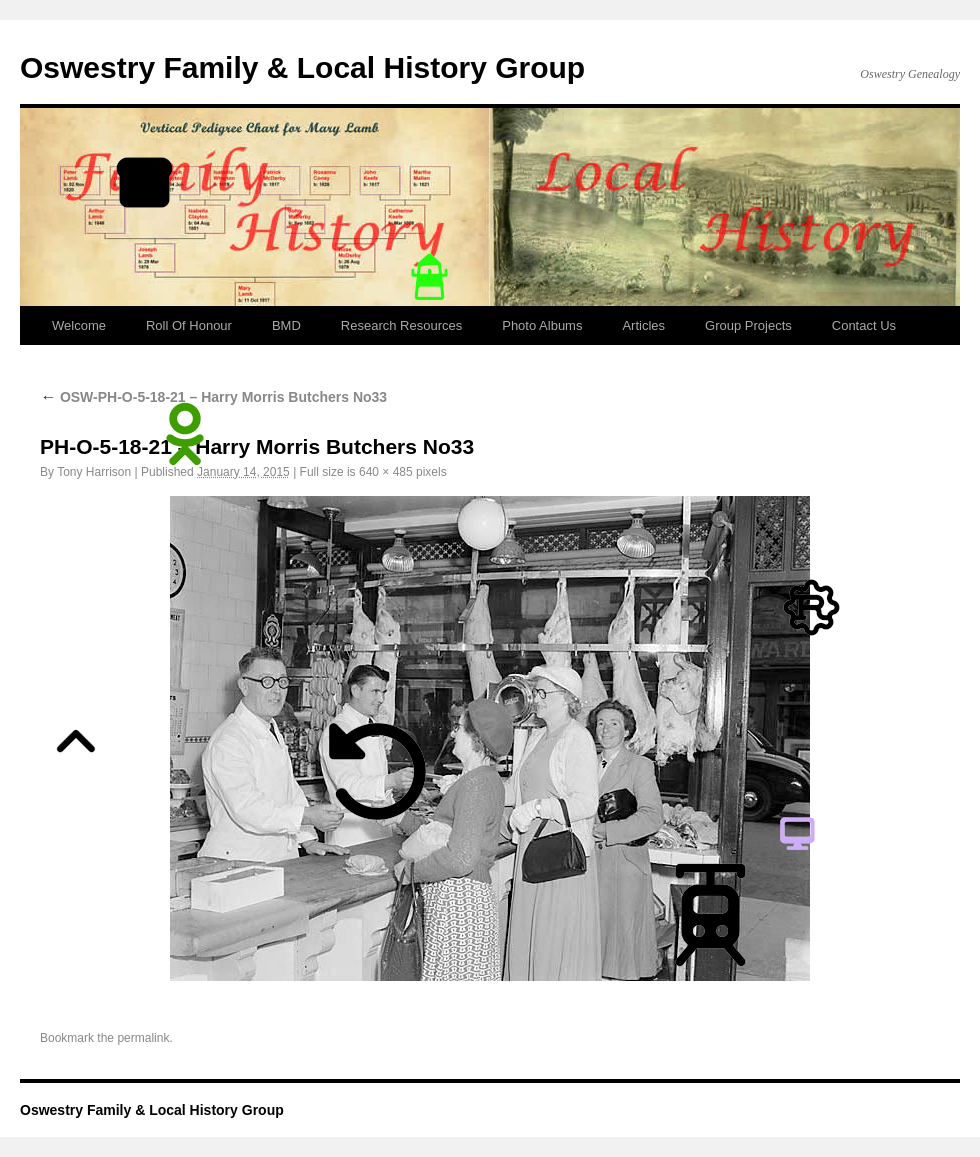  I want to click on switch to desktop view, so click(797, 832).